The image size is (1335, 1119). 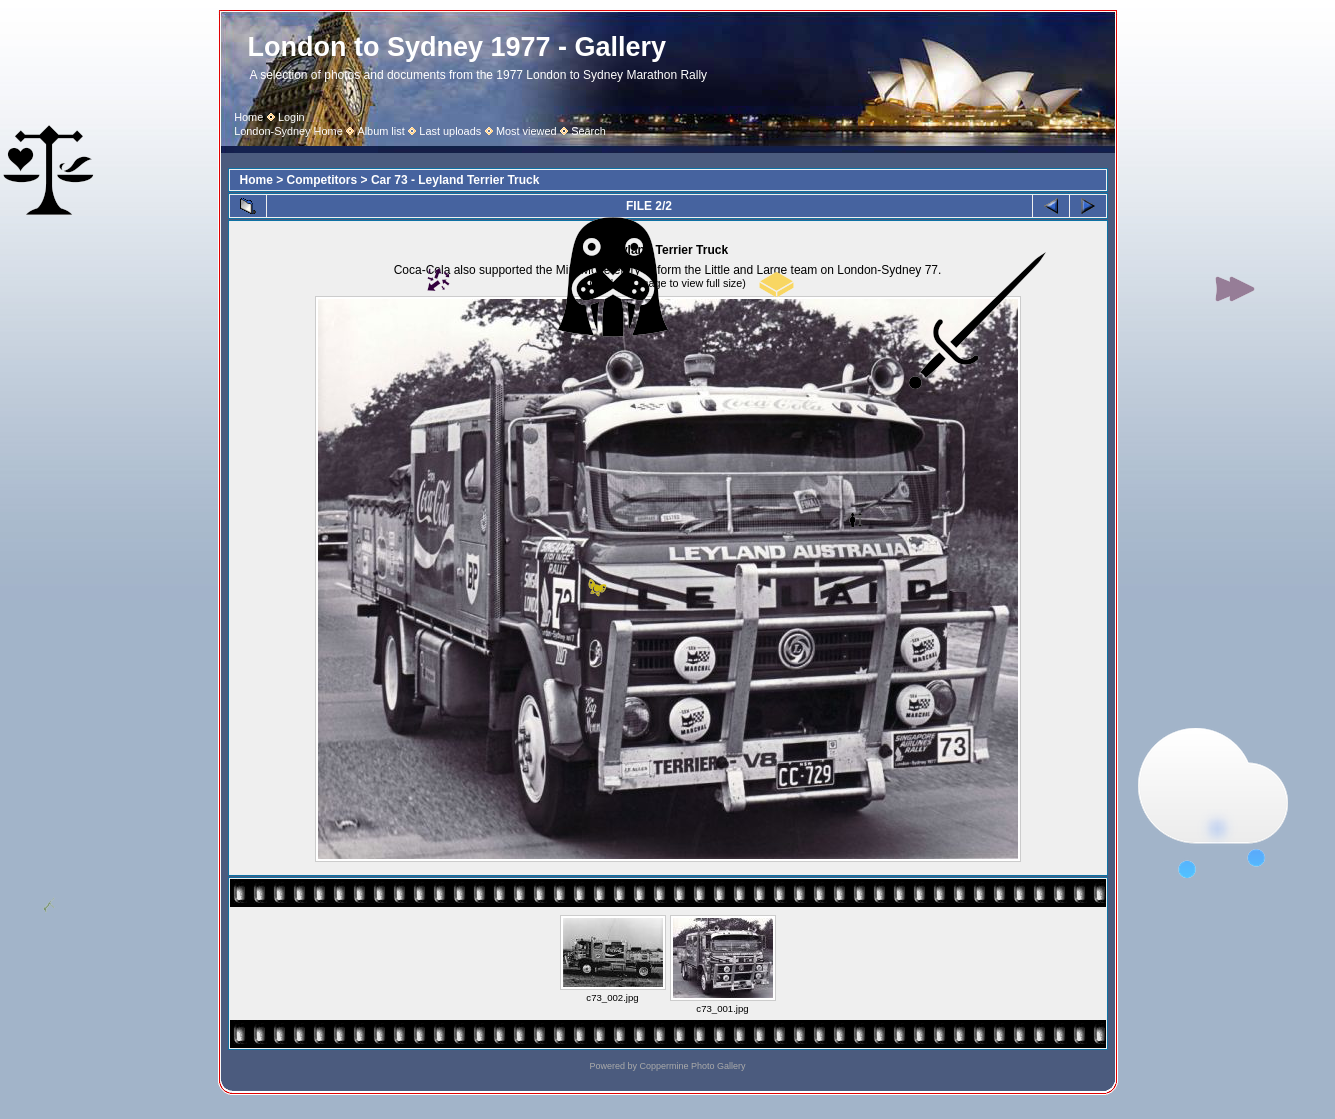 What do you see at coordinates (856, 520) in the screenshot?
I see `set or adjust character height` at bounding box center [856, 520].